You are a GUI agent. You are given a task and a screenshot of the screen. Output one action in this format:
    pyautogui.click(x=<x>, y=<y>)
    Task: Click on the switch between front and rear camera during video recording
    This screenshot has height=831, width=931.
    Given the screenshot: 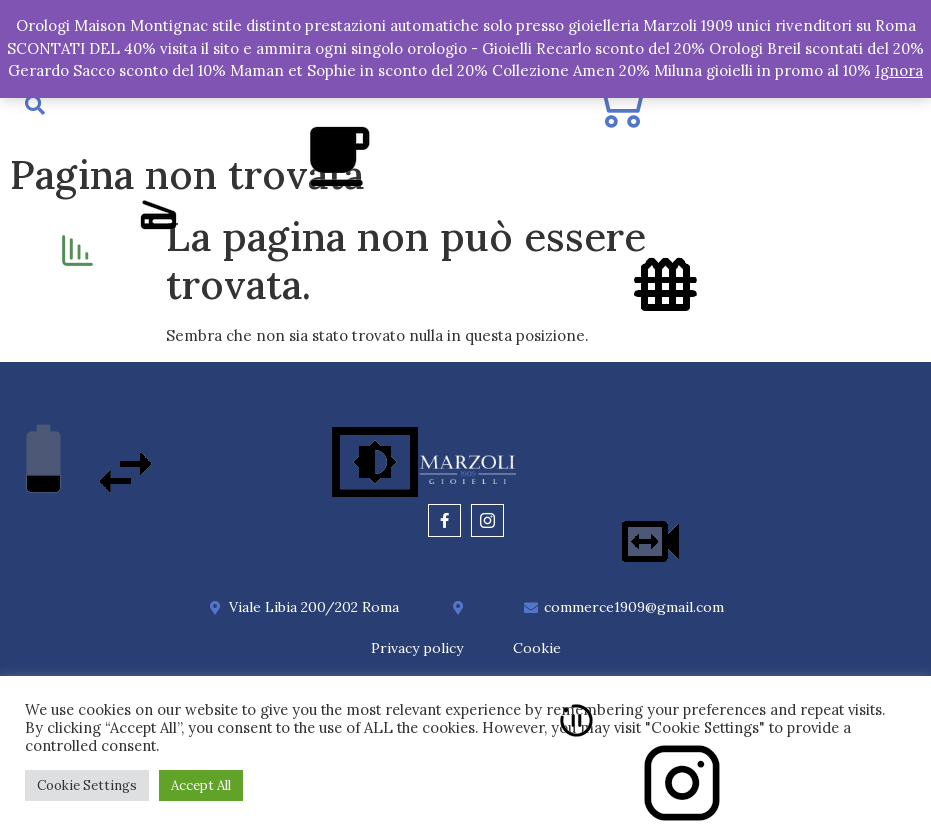 What is the action you would take?
    pyautogui.click(x=650, y=541)
    